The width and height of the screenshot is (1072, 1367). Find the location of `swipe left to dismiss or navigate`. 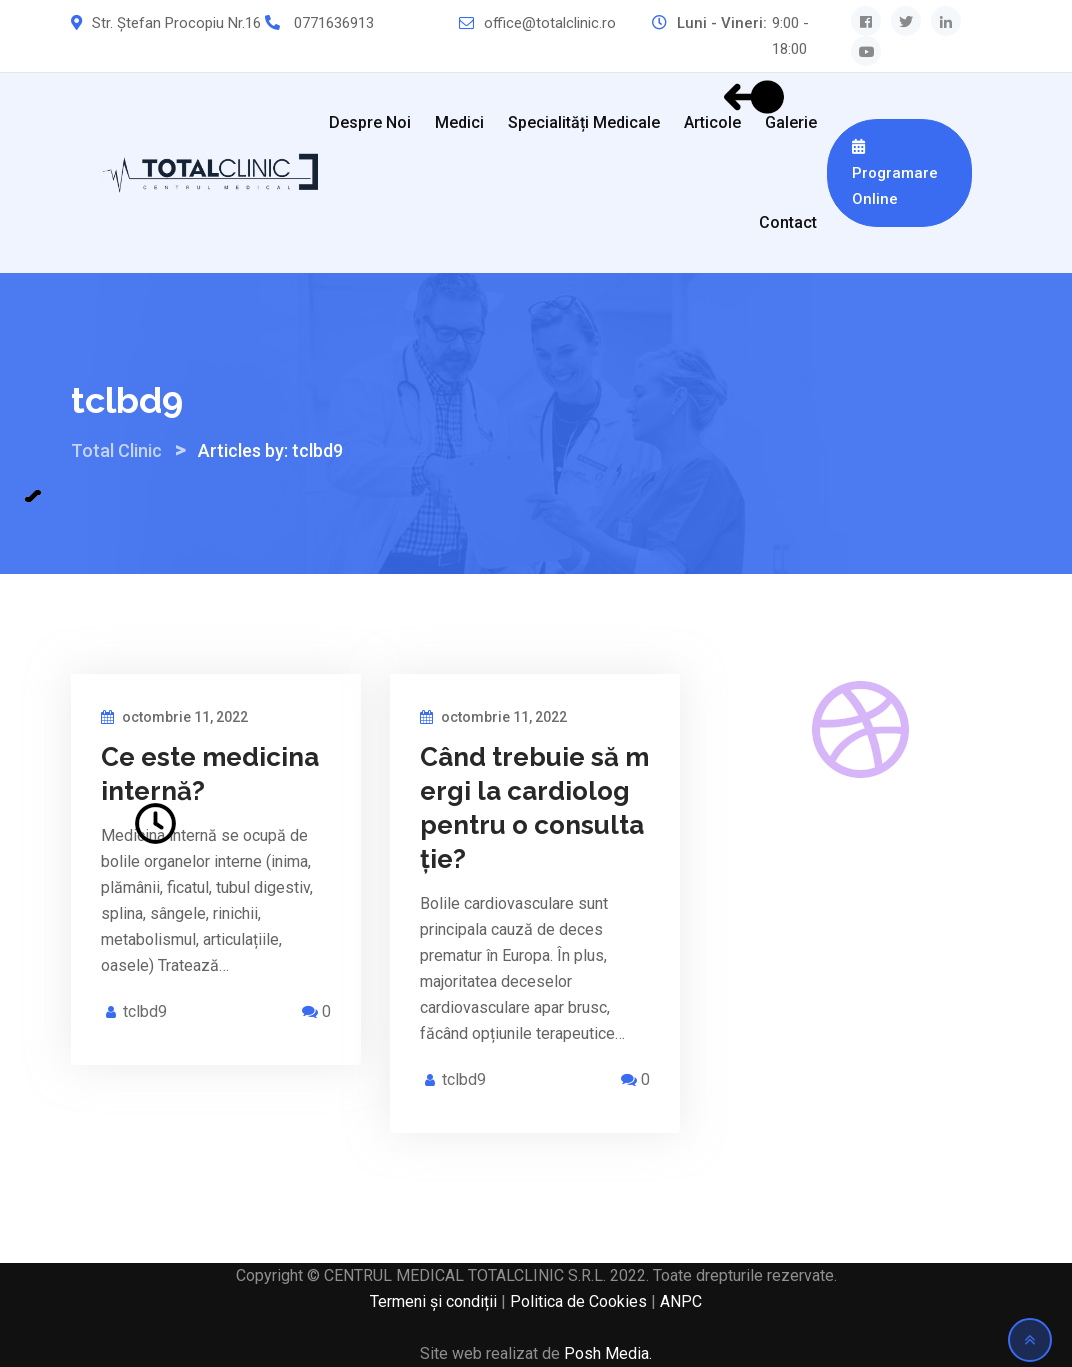

swipe left to dismiss or navigate is located at coordinates (754, 97).